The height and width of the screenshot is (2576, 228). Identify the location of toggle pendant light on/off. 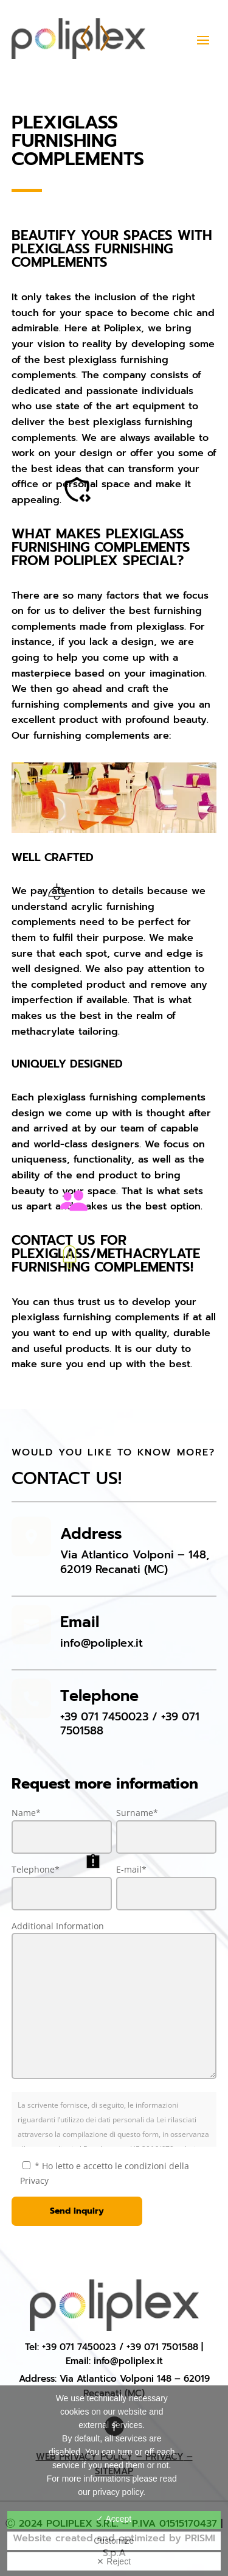
(57, 892).